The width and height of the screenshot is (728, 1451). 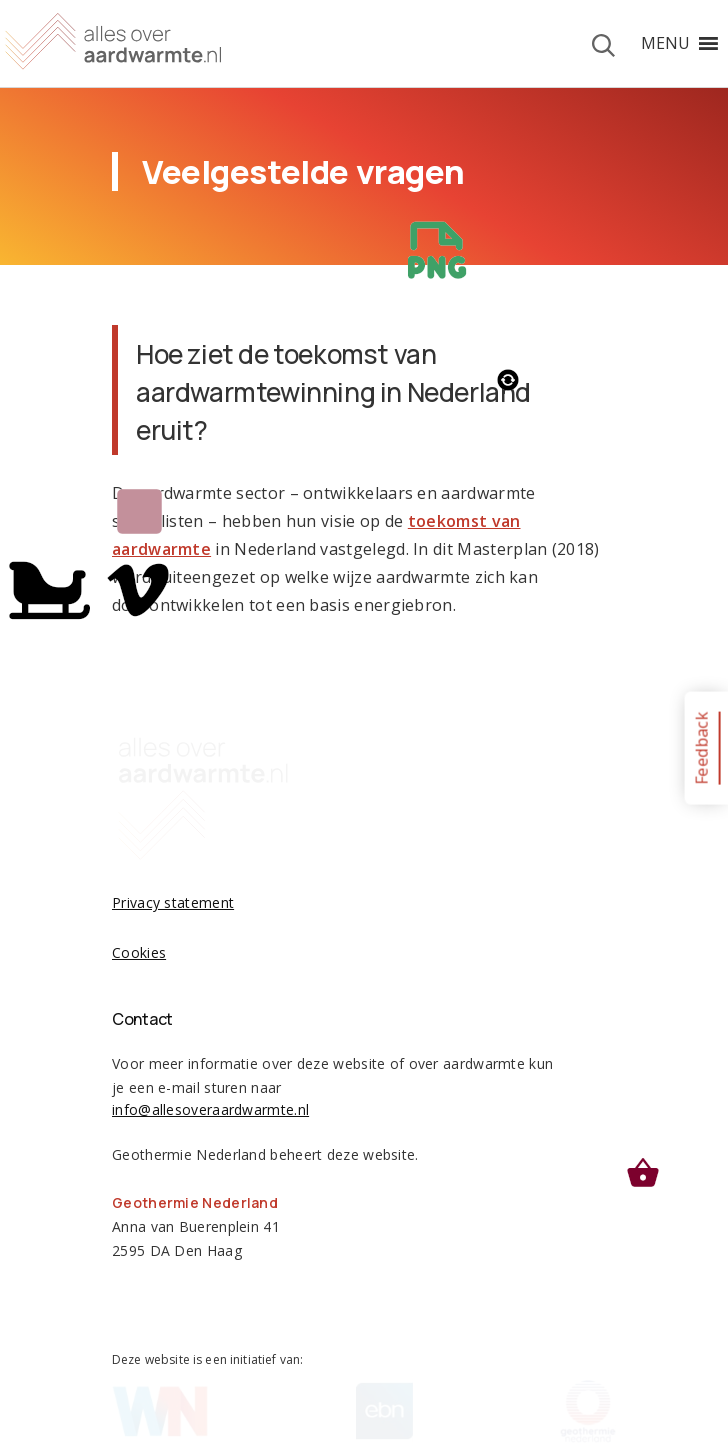 What do you see at coordinates (139, 511) in the screenshot?
I see `stop or halt media playback` at bounding box center [139, 511].